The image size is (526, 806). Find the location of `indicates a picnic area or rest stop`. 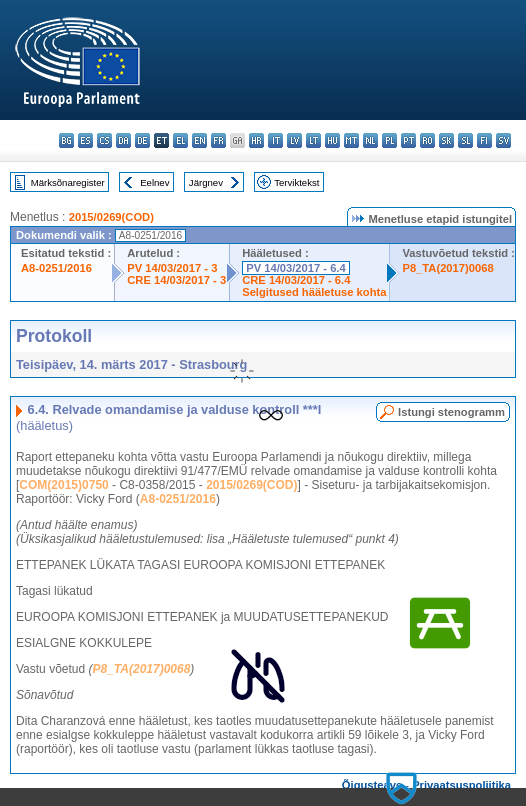

indicates a picnic area or rest stop is located at coordinates (440, 623).